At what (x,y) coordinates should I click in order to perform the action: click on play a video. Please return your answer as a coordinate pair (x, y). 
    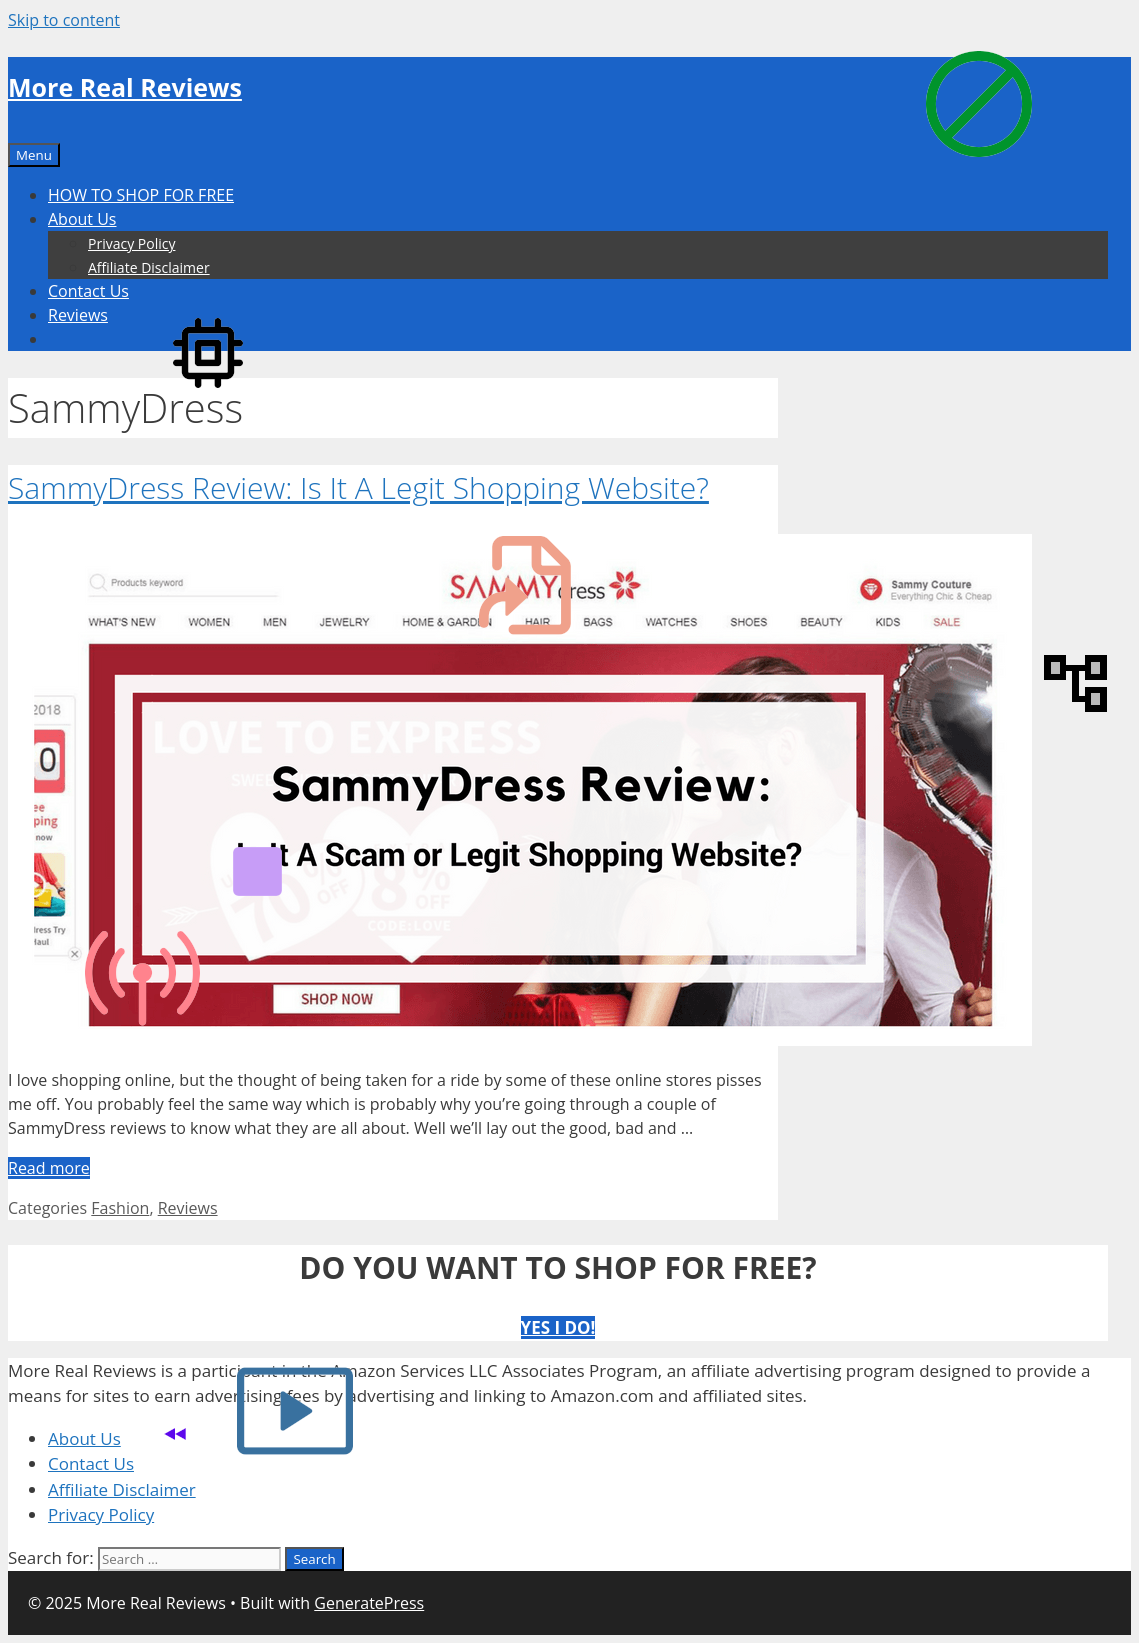
    Looking at the image, I should click on (295, 1411).